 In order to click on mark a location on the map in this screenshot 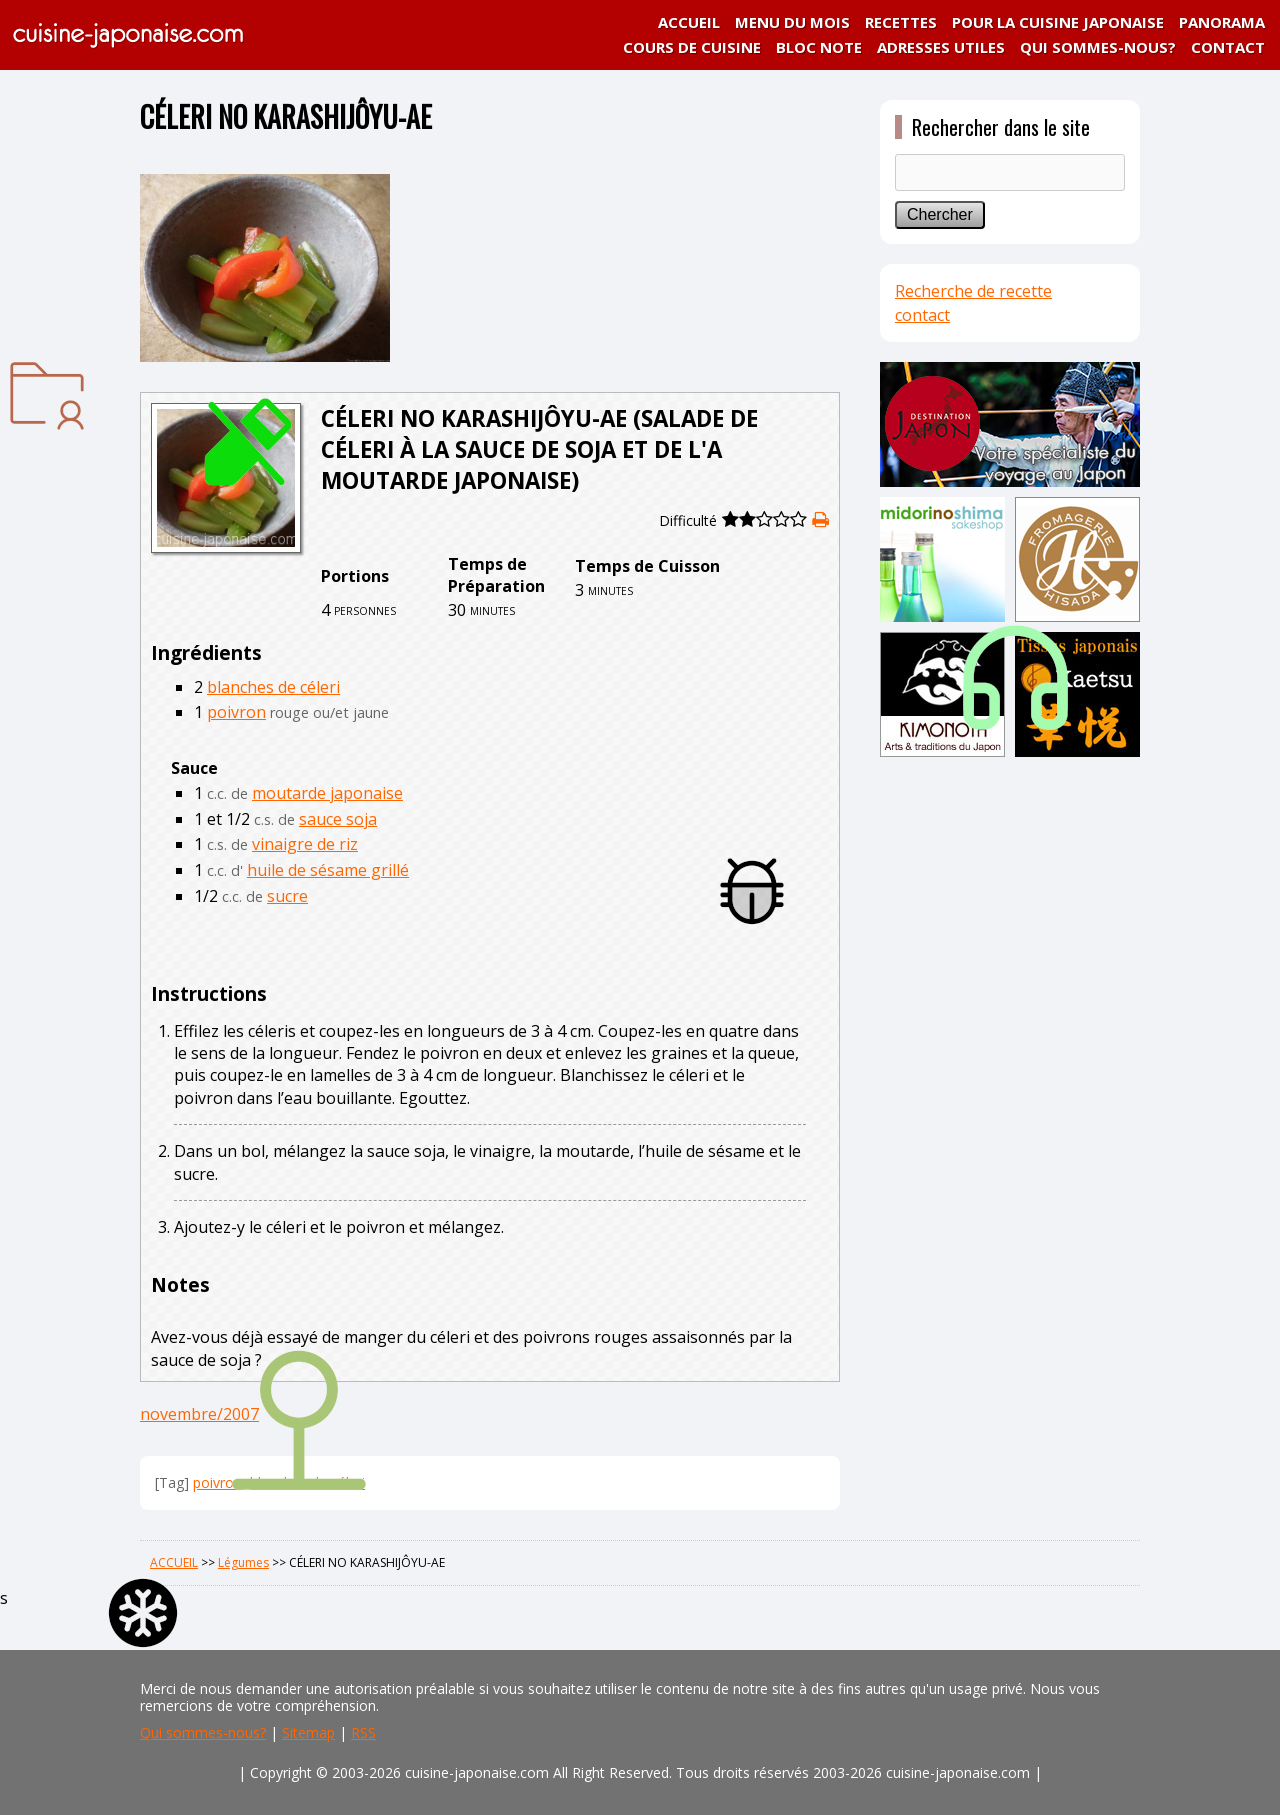, I will do `click(299, 1423)`.